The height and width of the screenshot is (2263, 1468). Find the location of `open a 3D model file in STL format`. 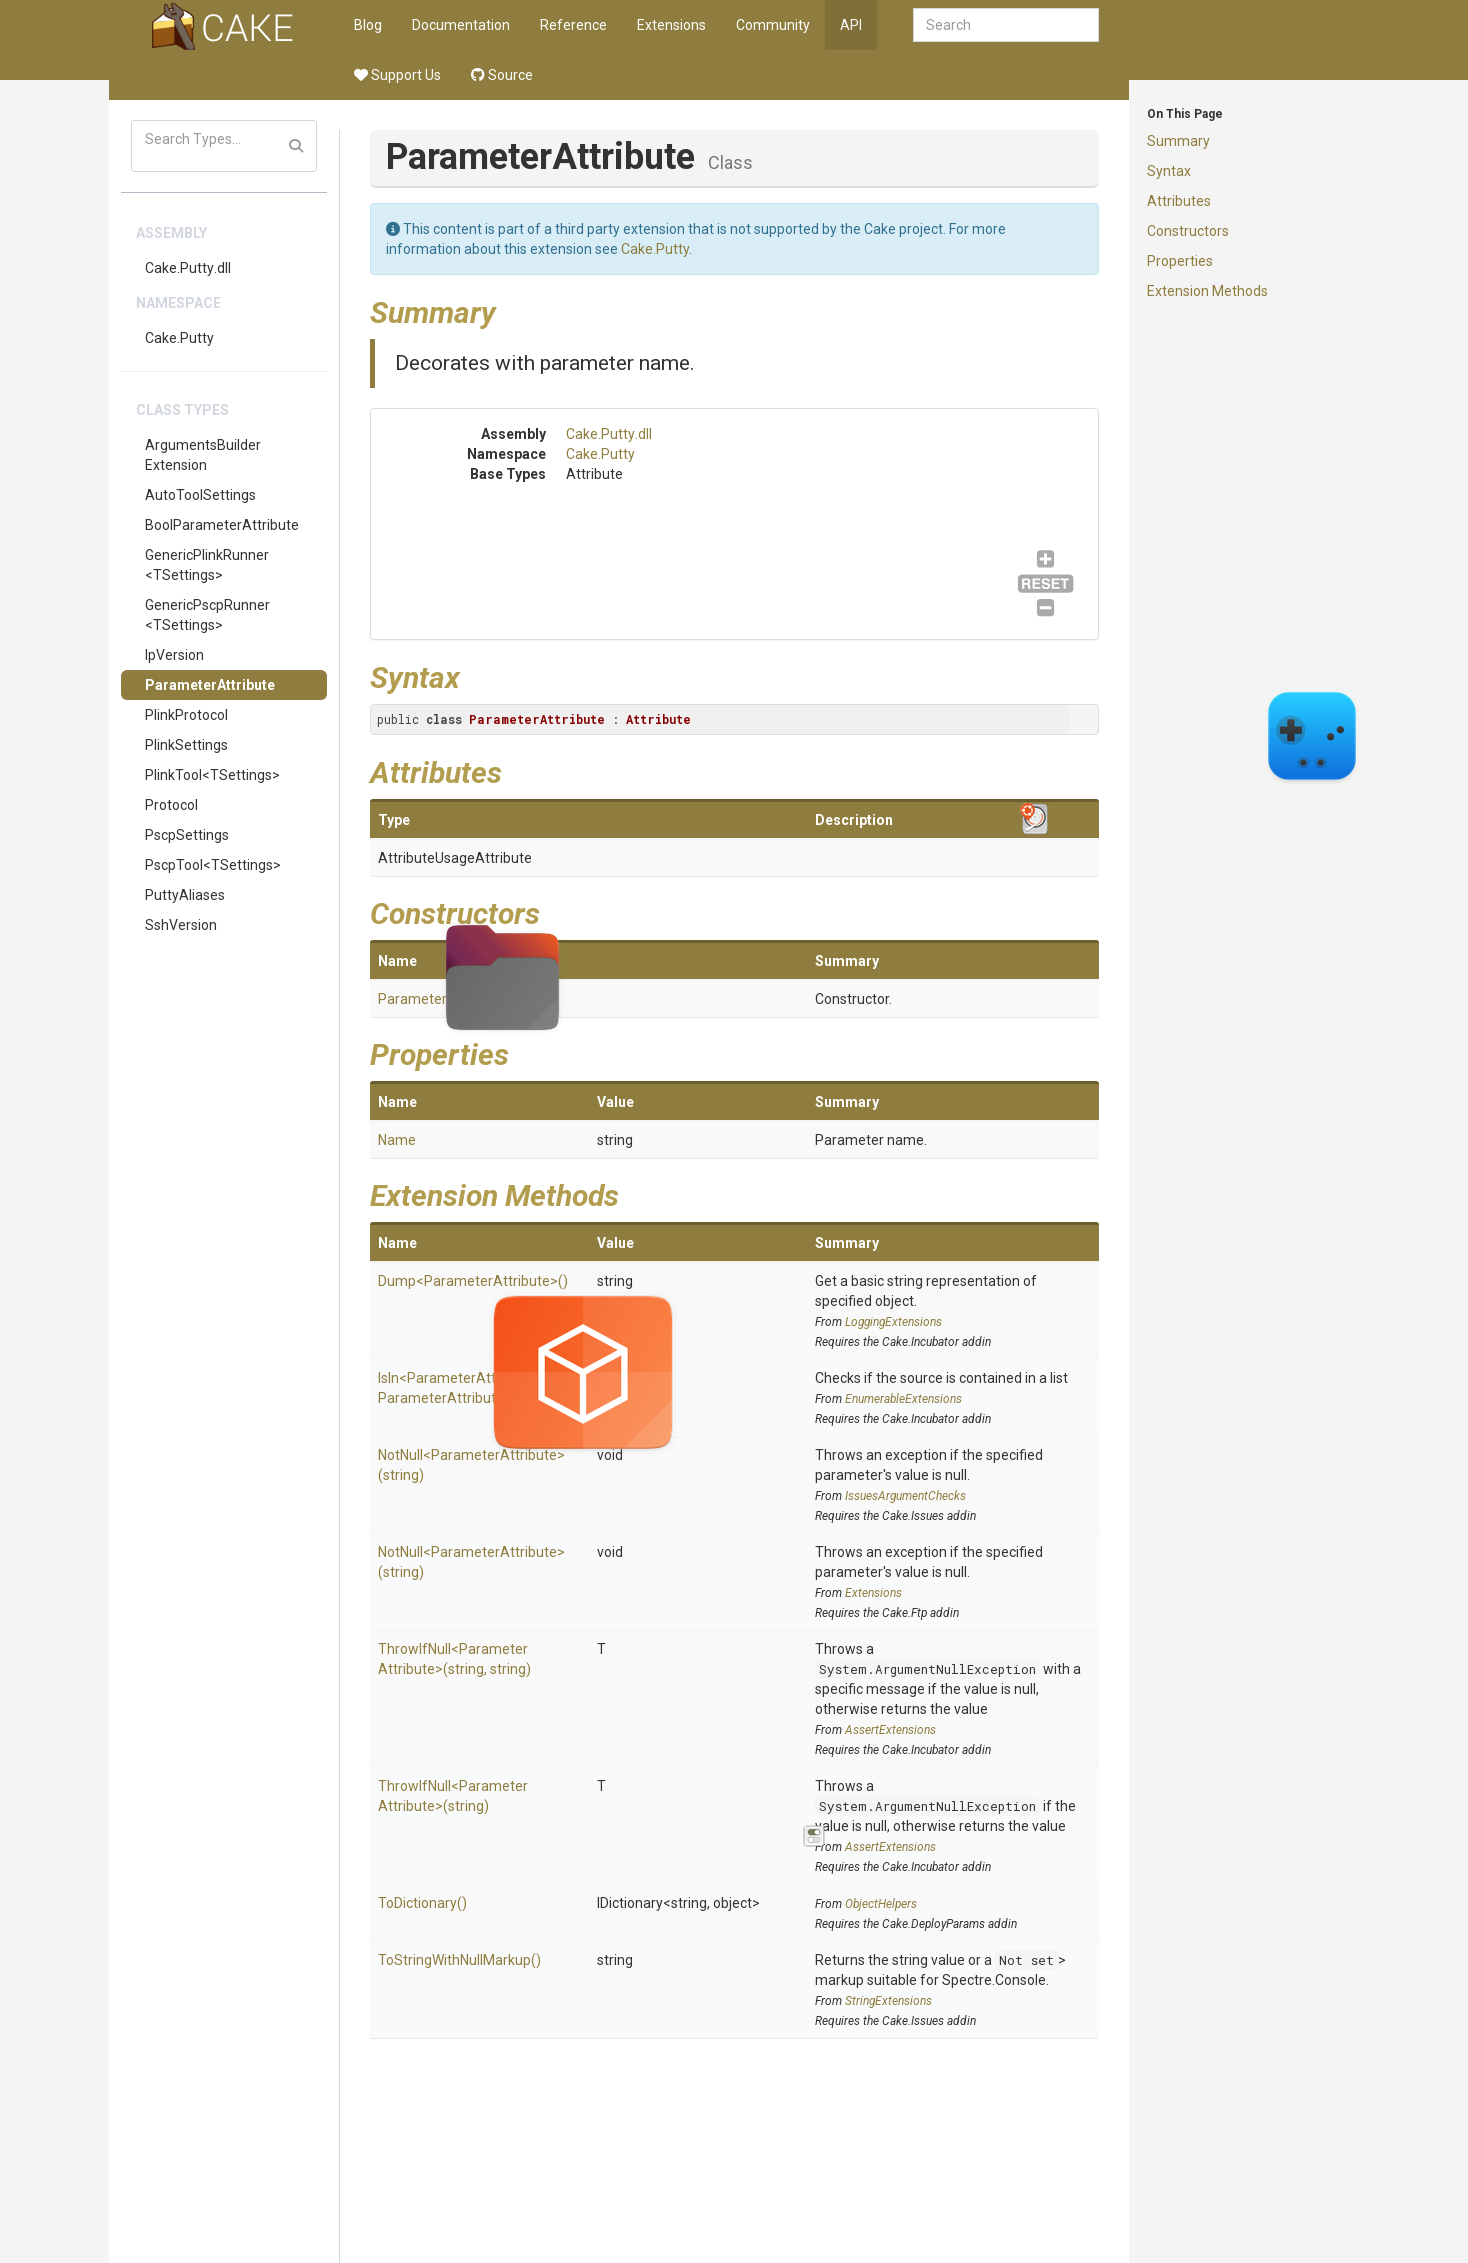

open a 3D model file in STL format is located at coordinates (583, 1366).